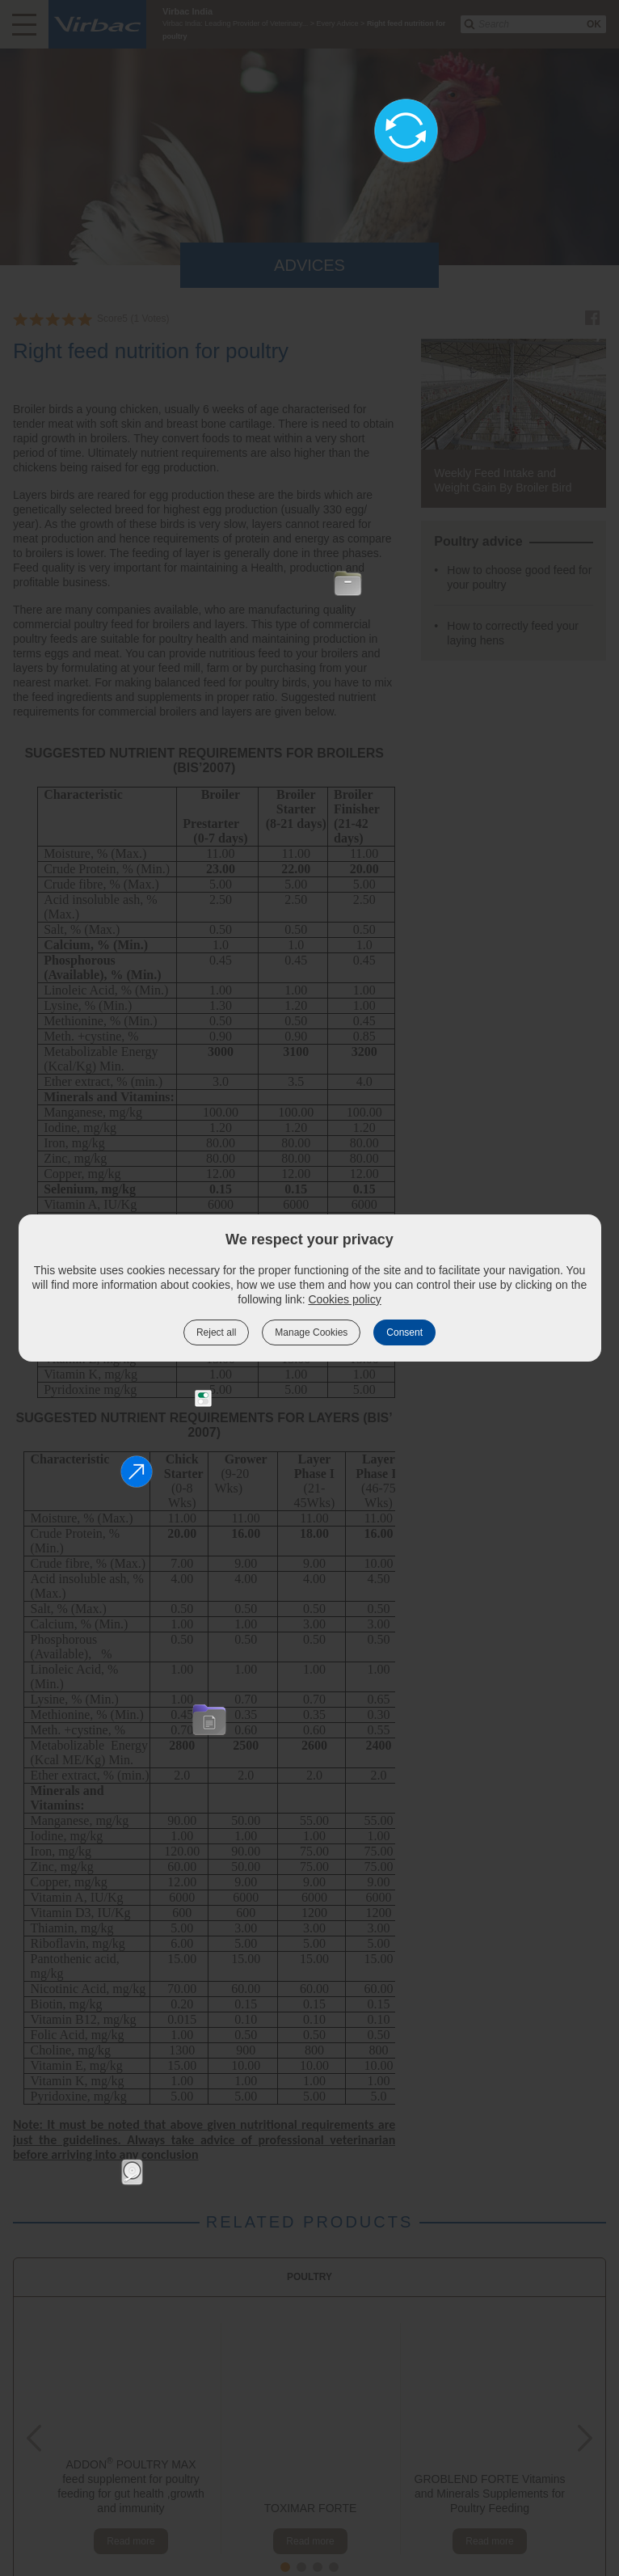  I want to click on open the file manager application, so click(347, 583).